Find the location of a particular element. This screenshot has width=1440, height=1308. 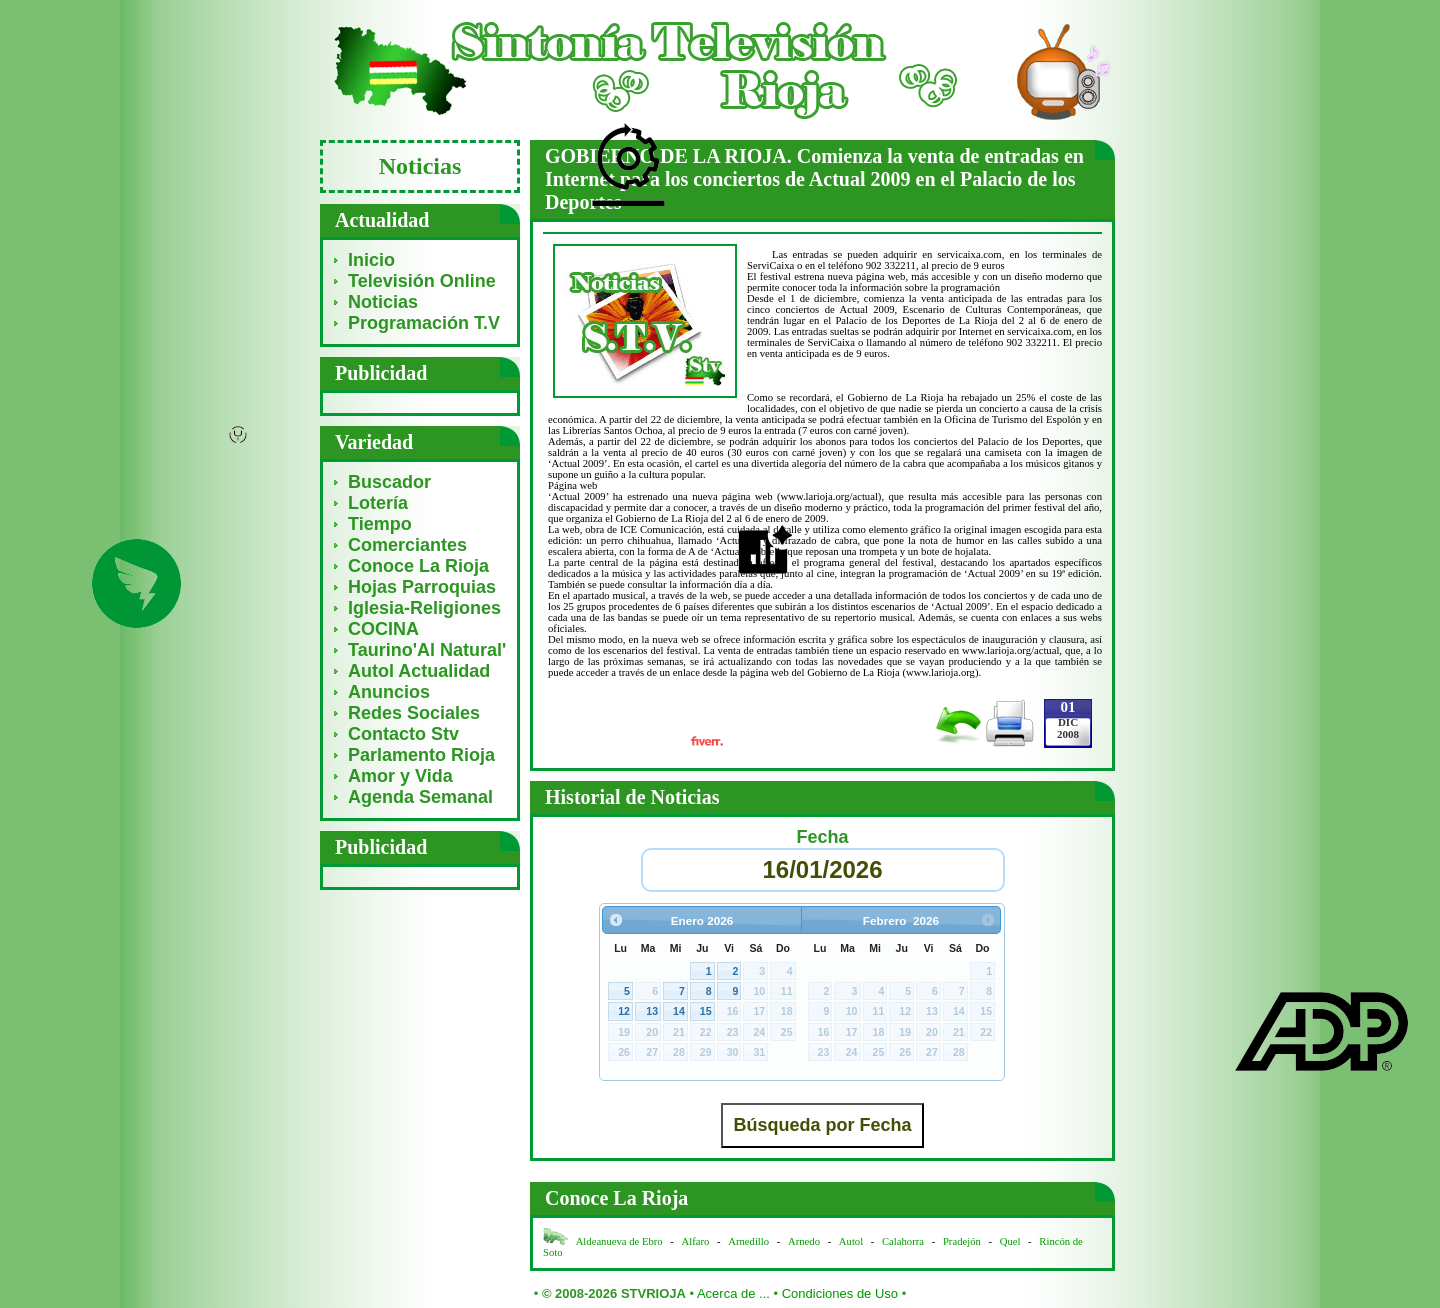

open the Fiverr app is located at coordinates (707, 741).